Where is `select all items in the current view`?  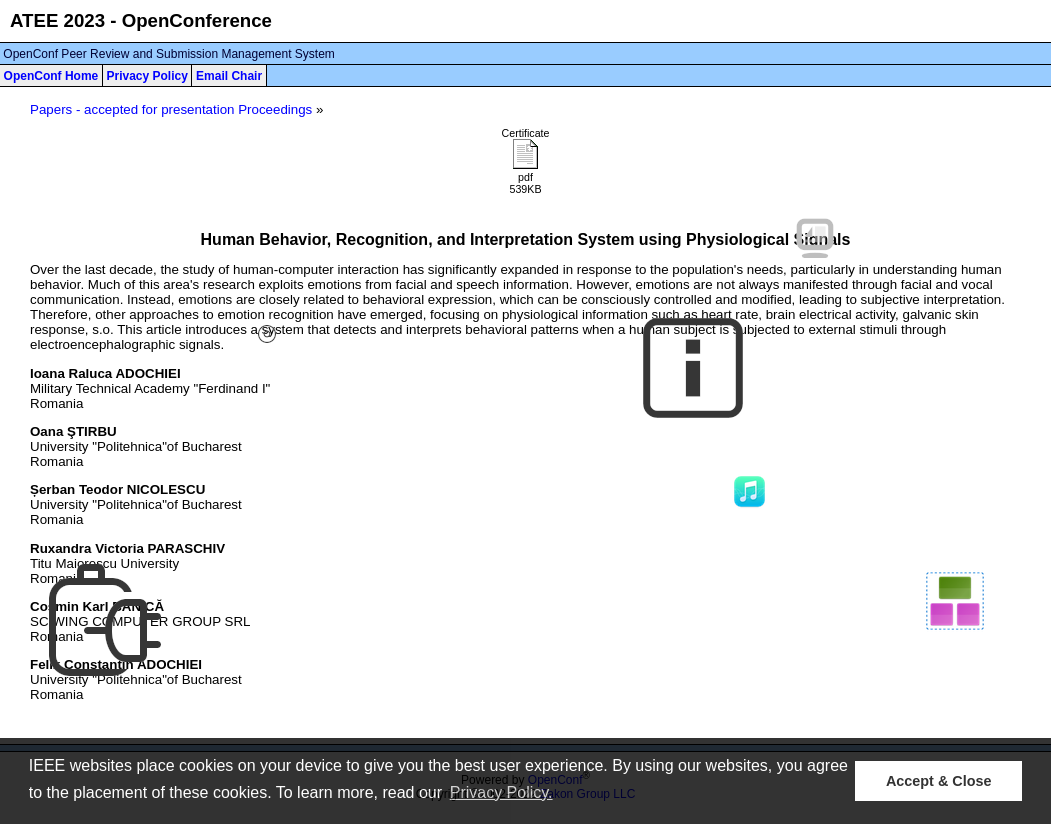
select all items in the current view is located at coordinates (955, 601).